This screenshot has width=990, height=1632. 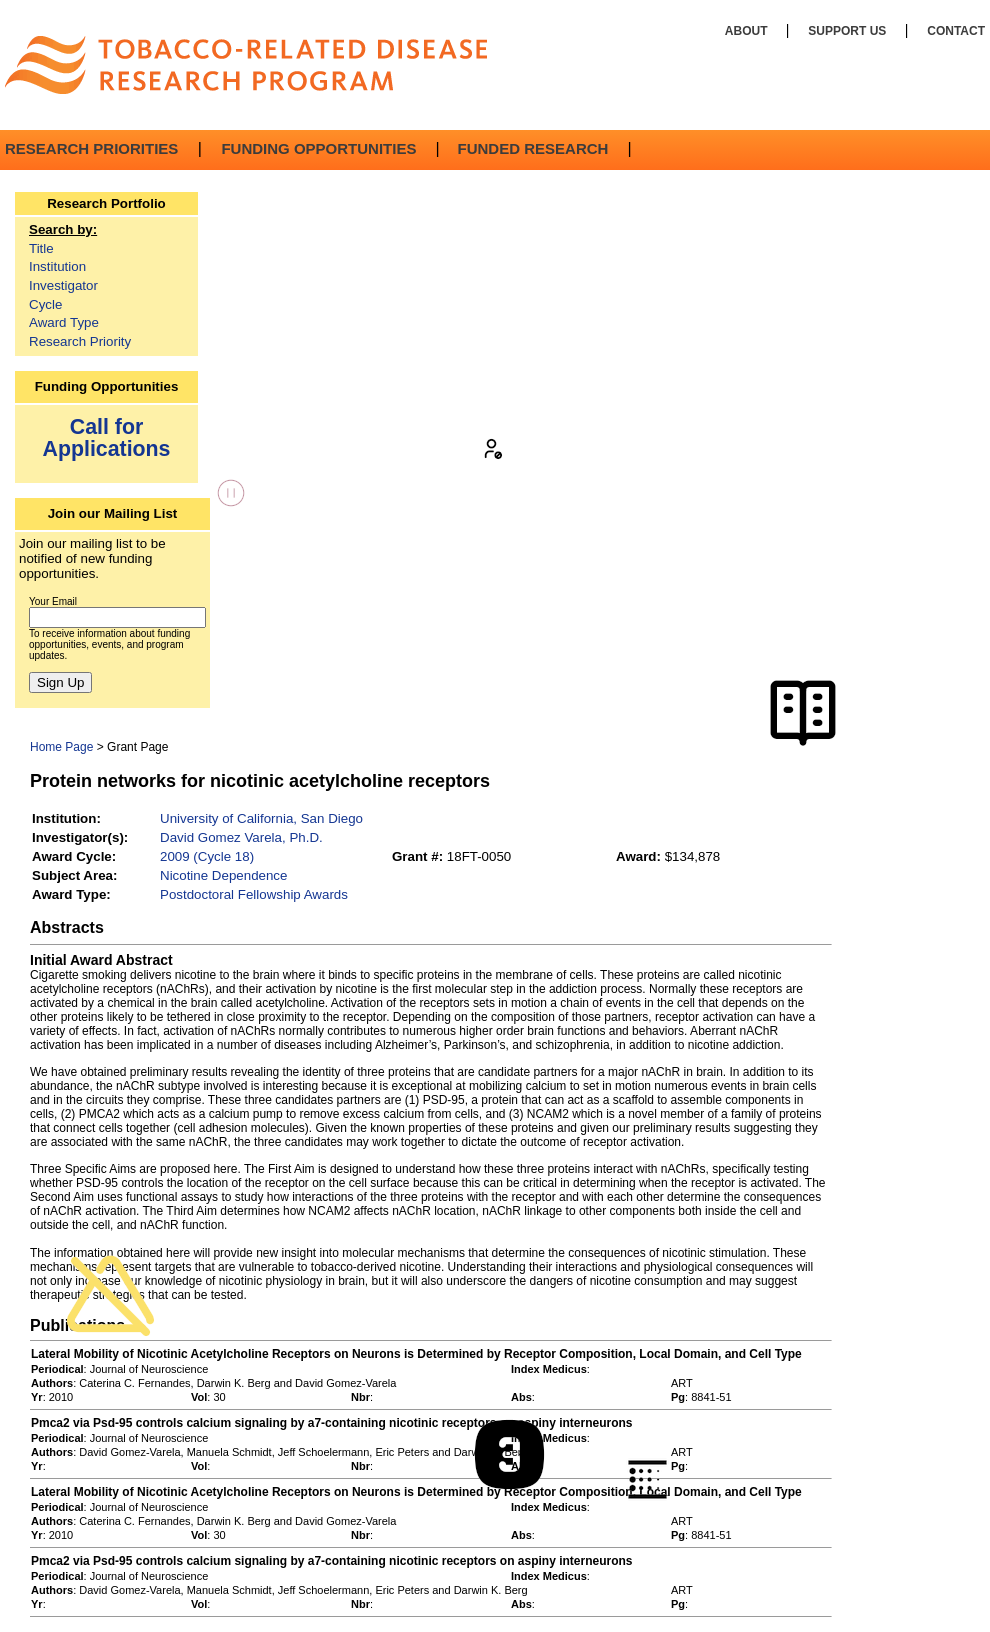 I want to click on access vocabulary or dictionary features, so click(x=803, y=713).